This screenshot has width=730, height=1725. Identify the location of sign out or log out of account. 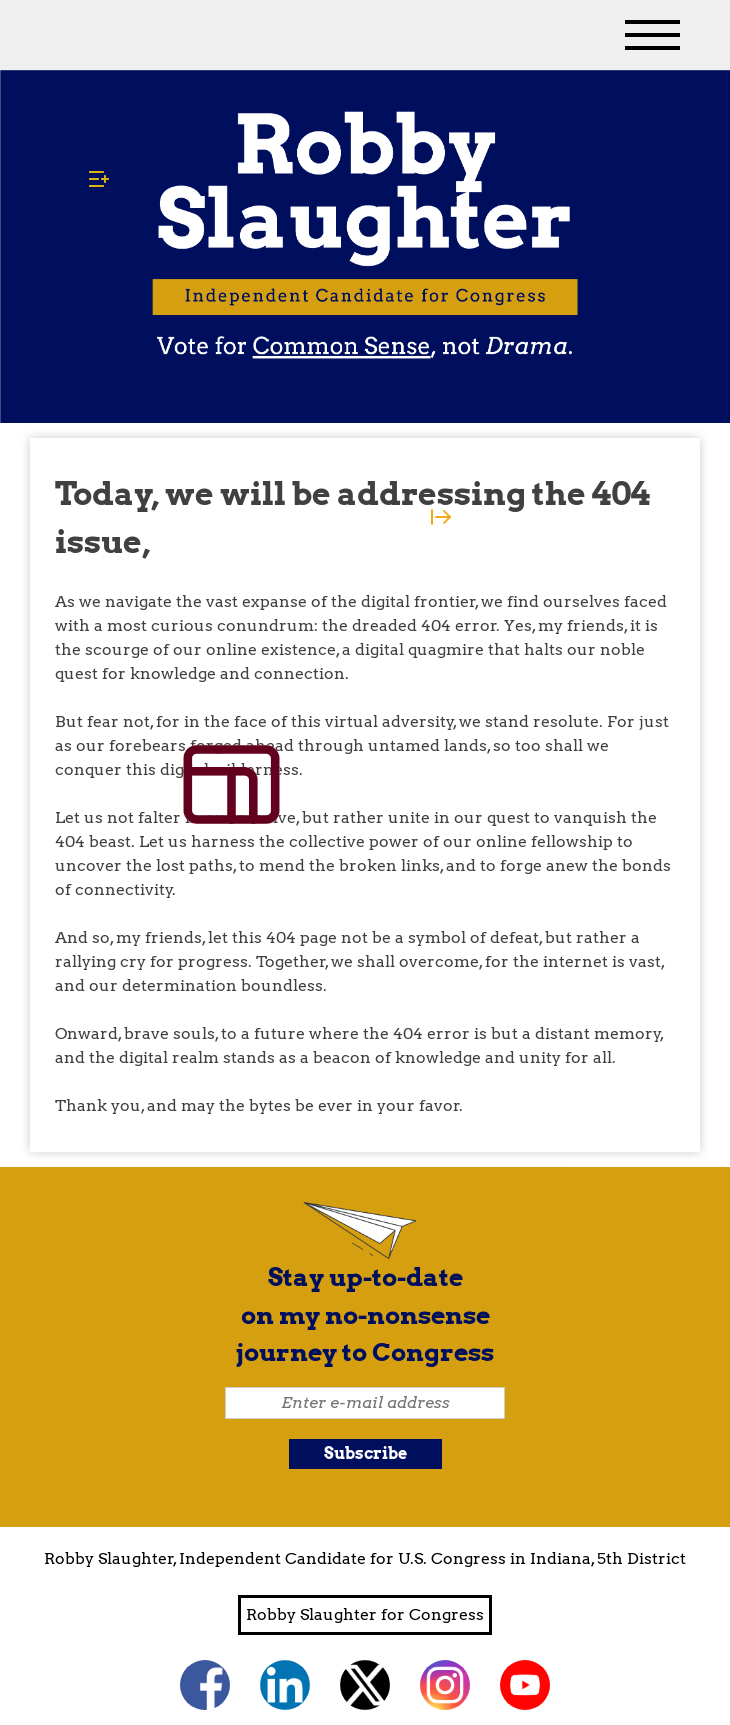
(441, 517).